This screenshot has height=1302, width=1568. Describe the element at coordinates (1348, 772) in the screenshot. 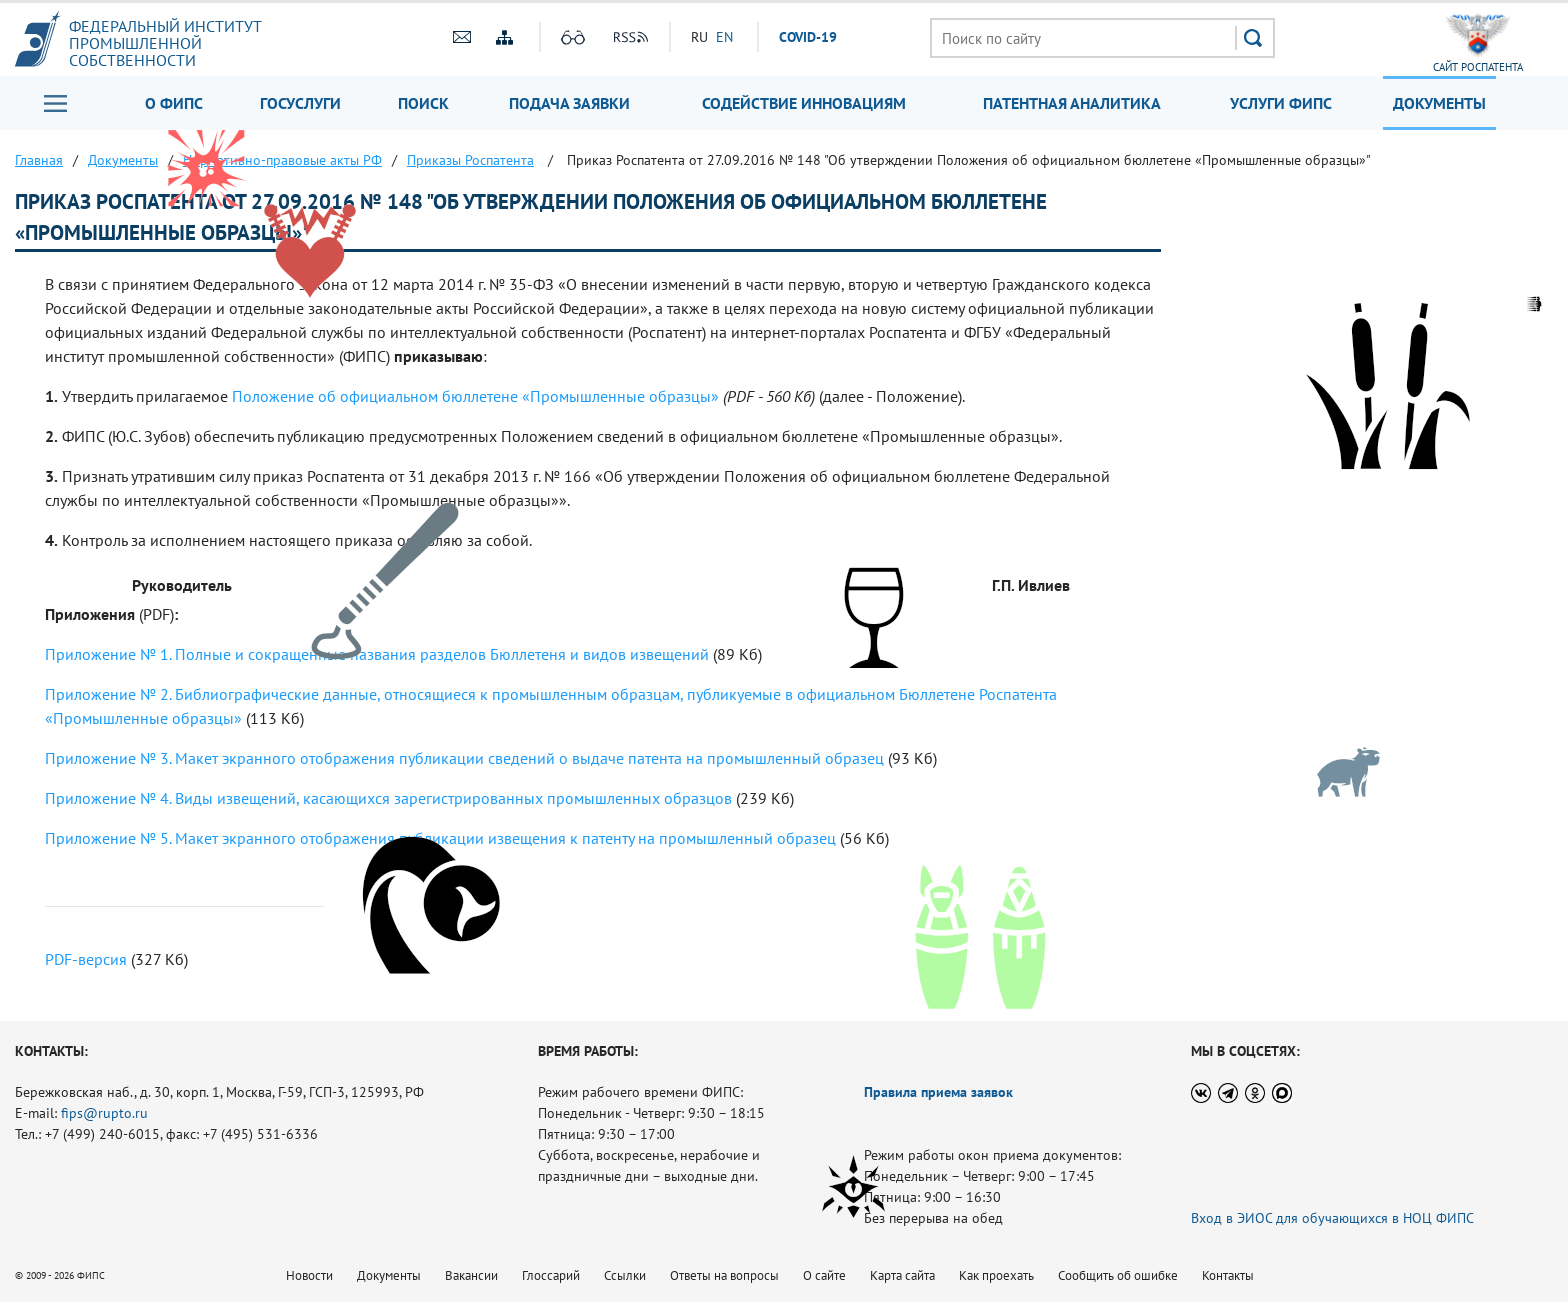

I see `capybara character or avatar selection` at that location.